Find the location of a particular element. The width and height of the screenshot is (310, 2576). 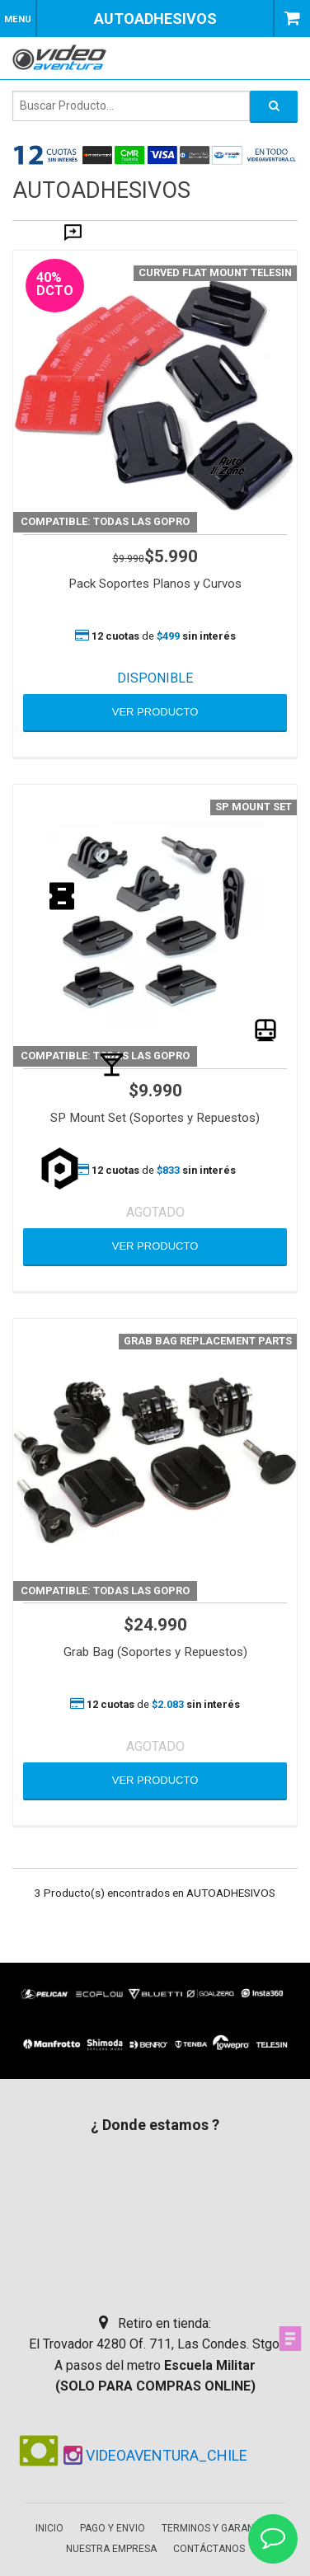

forward a chat message is located at coordinates (73, 232).